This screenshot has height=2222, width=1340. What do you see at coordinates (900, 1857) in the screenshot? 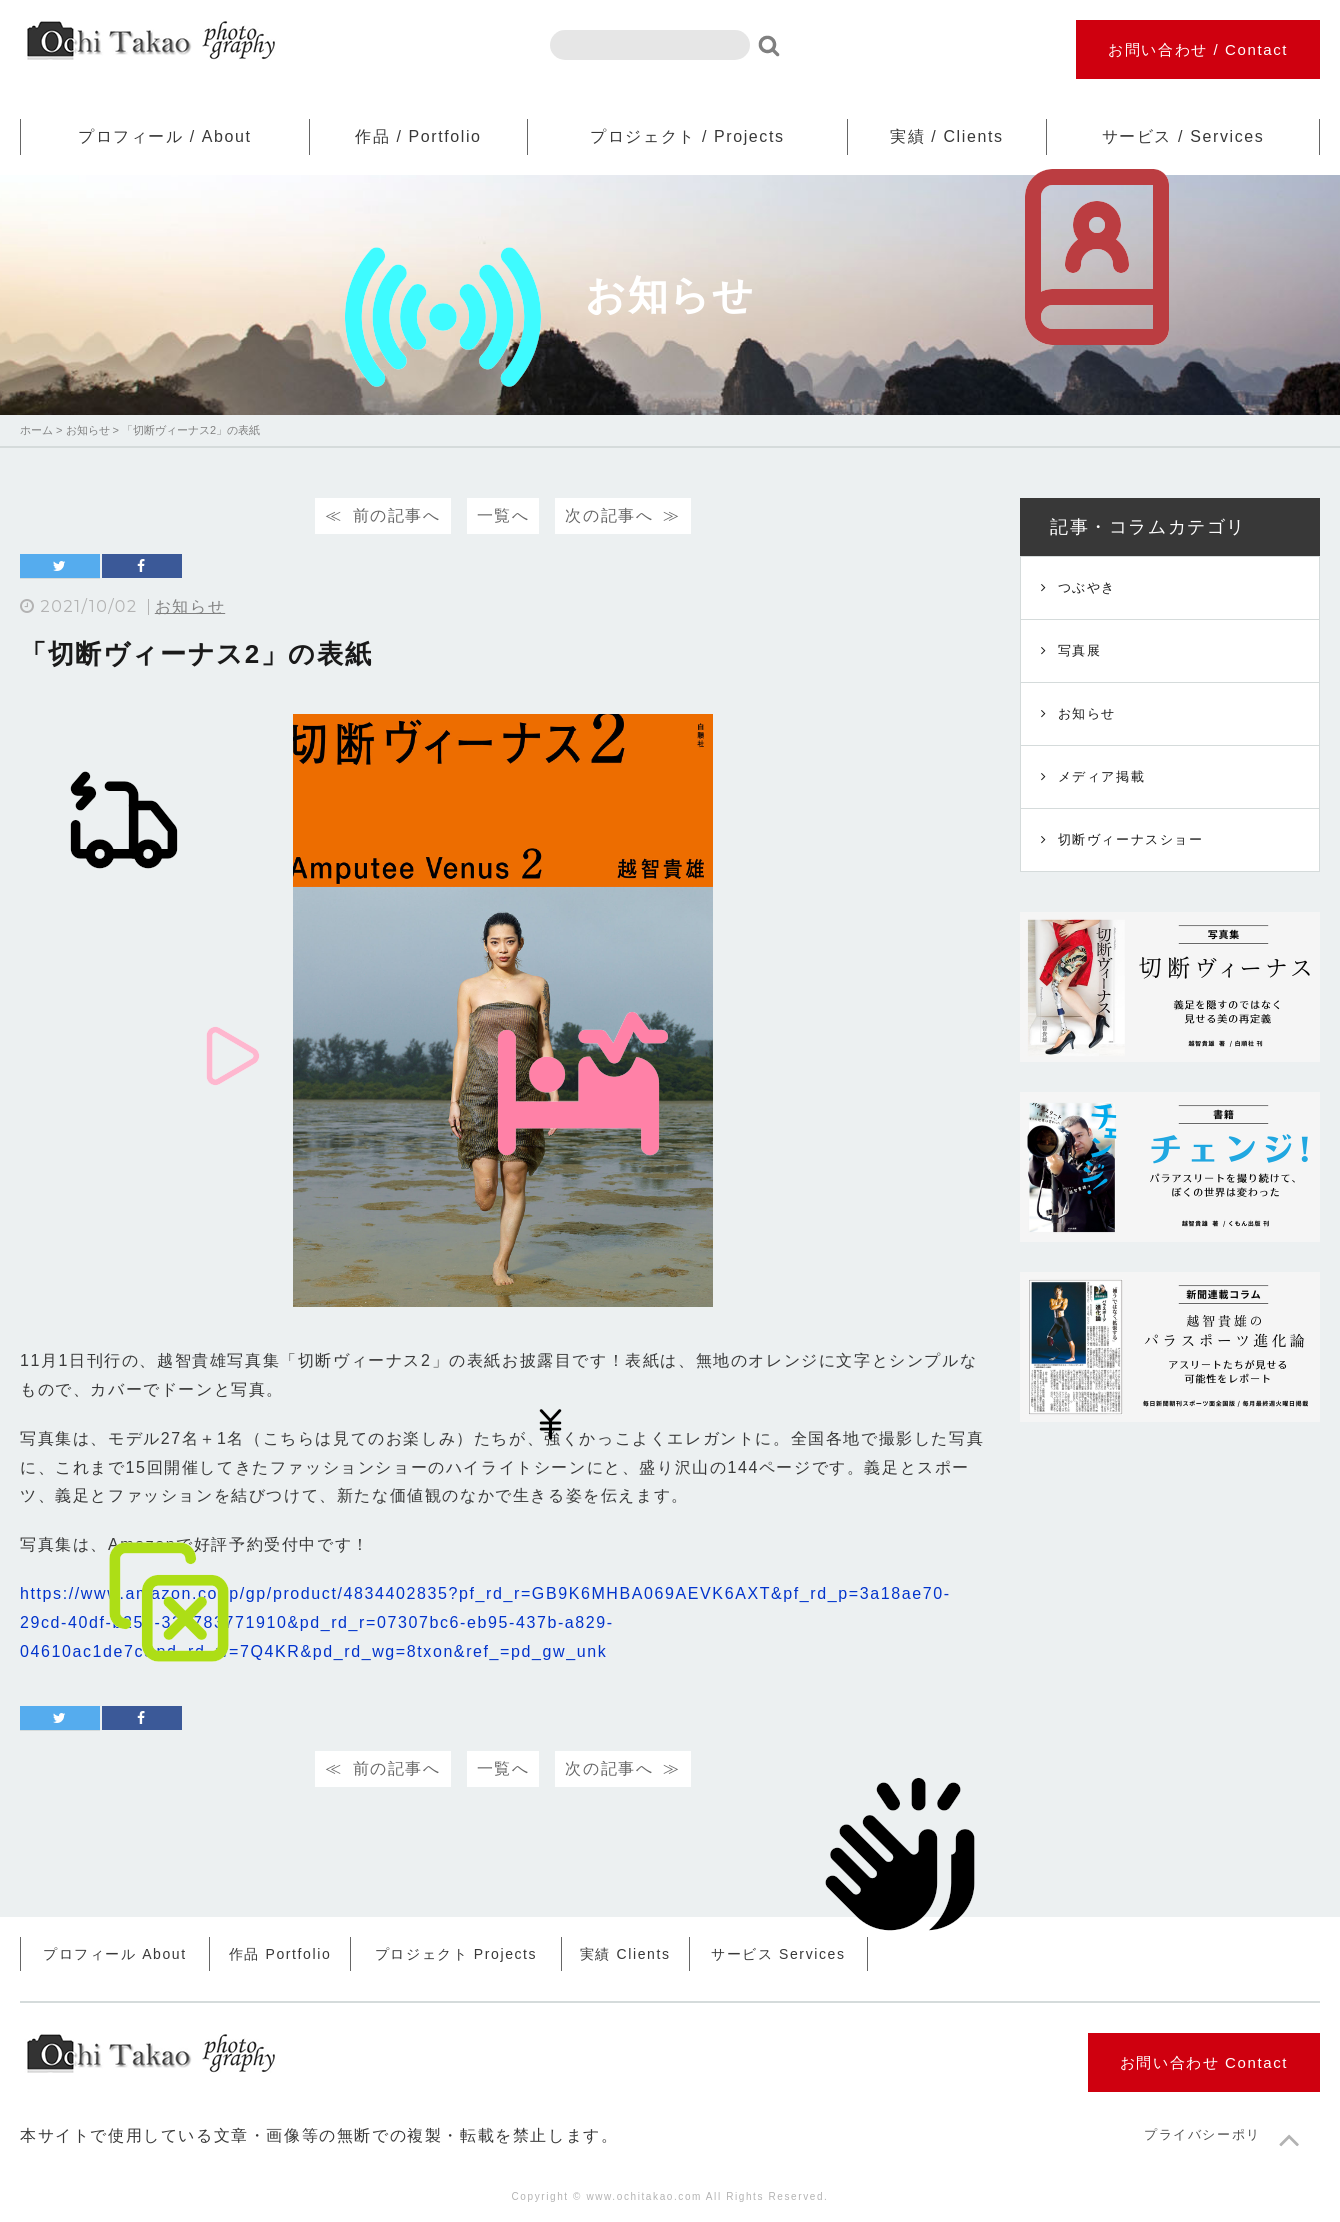
I see `applaud or react with appreciation` at bounding box center [900, 1857].